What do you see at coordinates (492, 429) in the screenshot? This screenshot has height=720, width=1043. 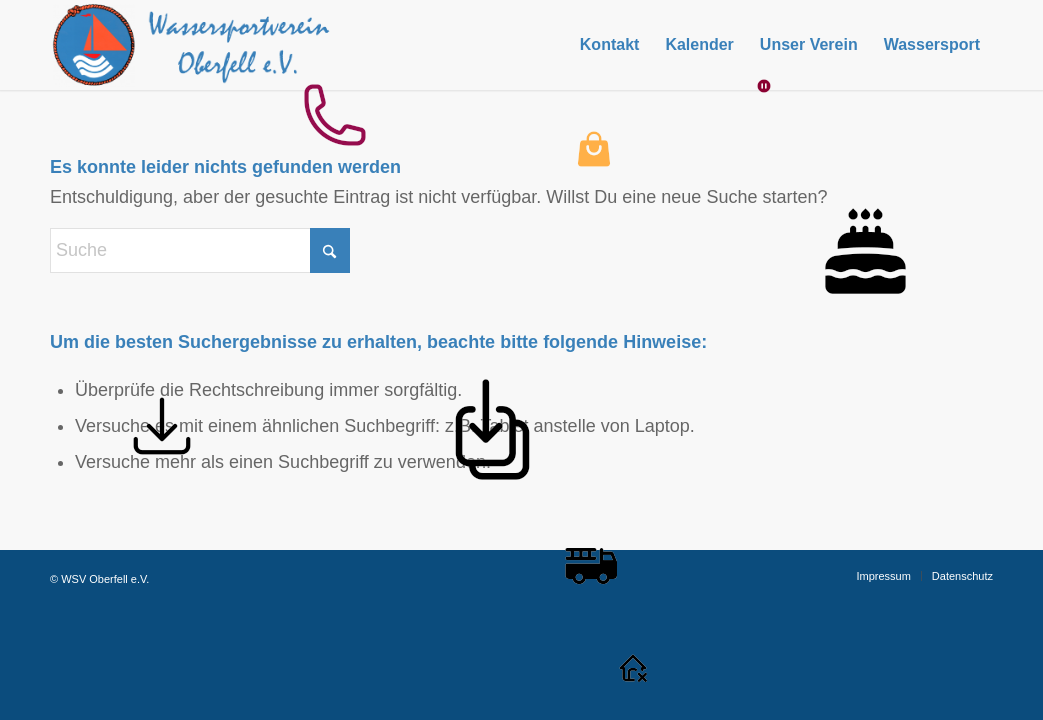 I see `download multiple files` at bounding box center [492, 429].